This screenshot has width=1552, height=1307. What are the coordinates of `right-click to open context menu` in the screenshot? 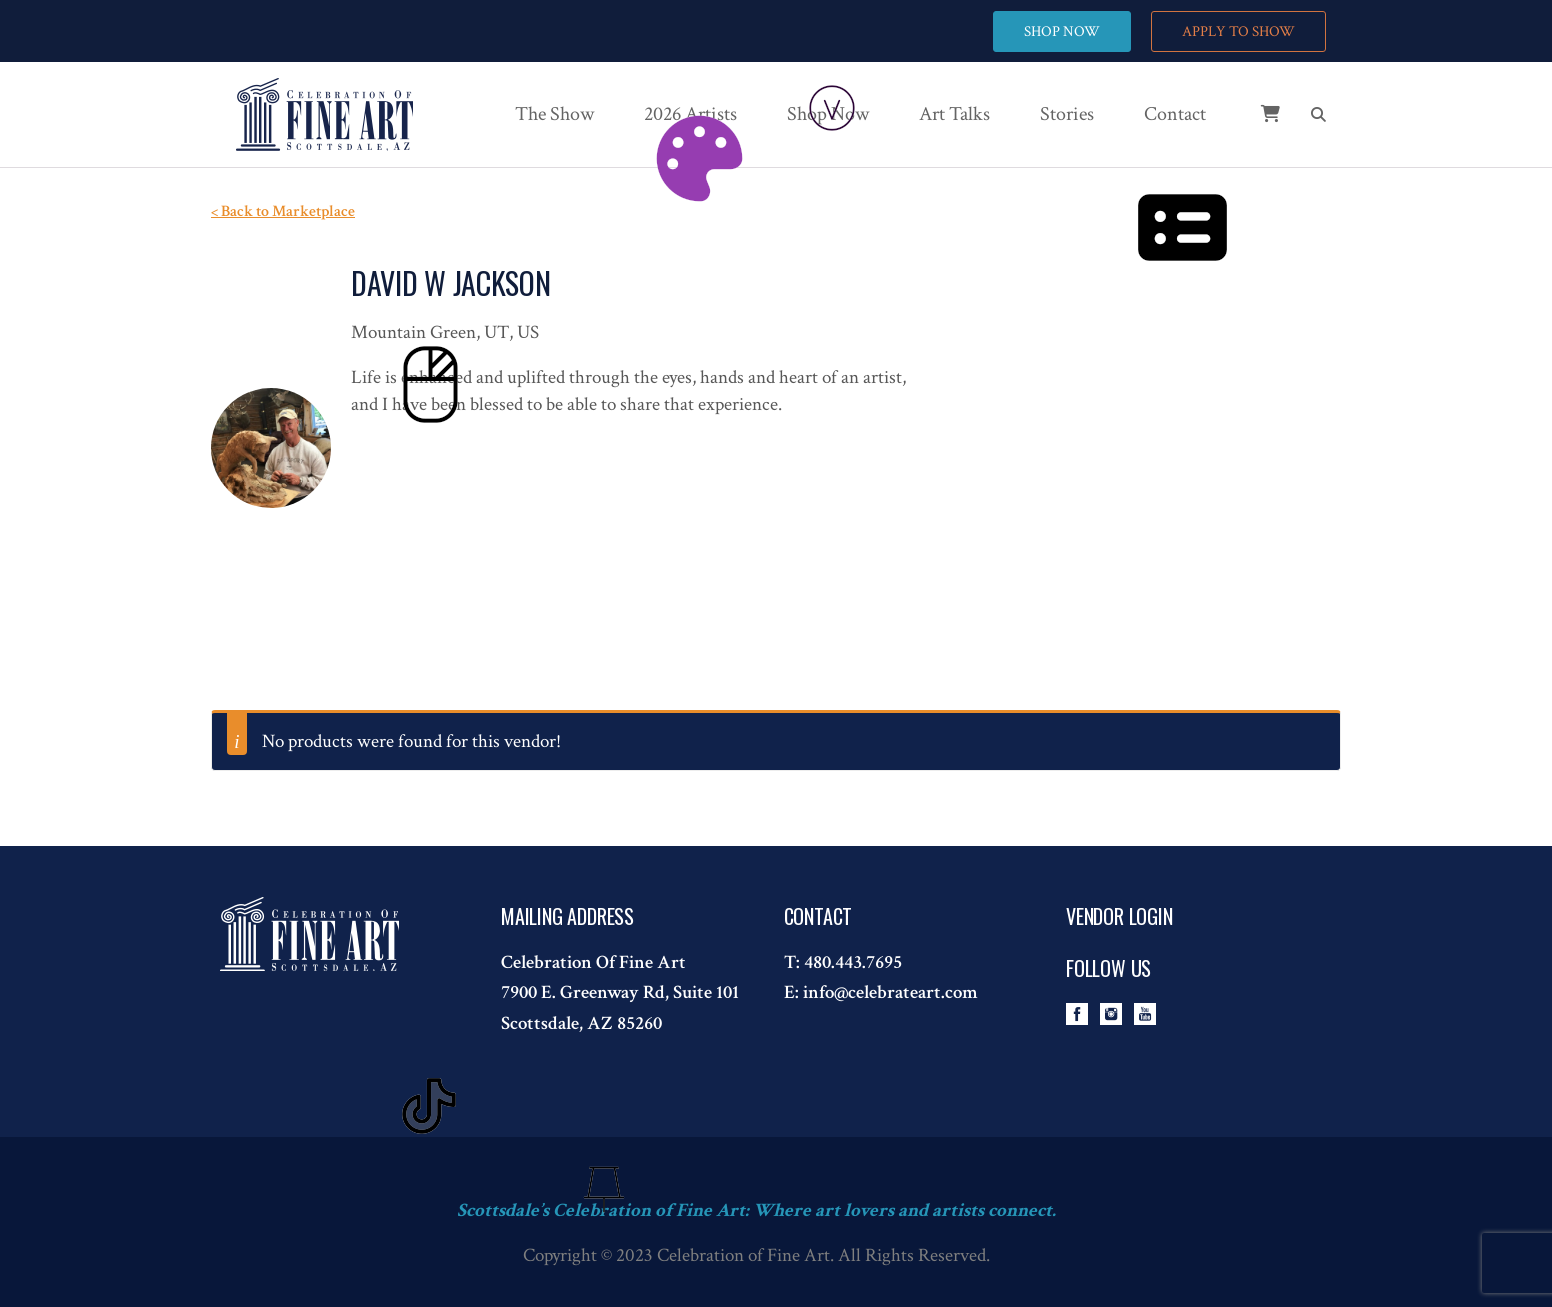 It's located at (430, 384).